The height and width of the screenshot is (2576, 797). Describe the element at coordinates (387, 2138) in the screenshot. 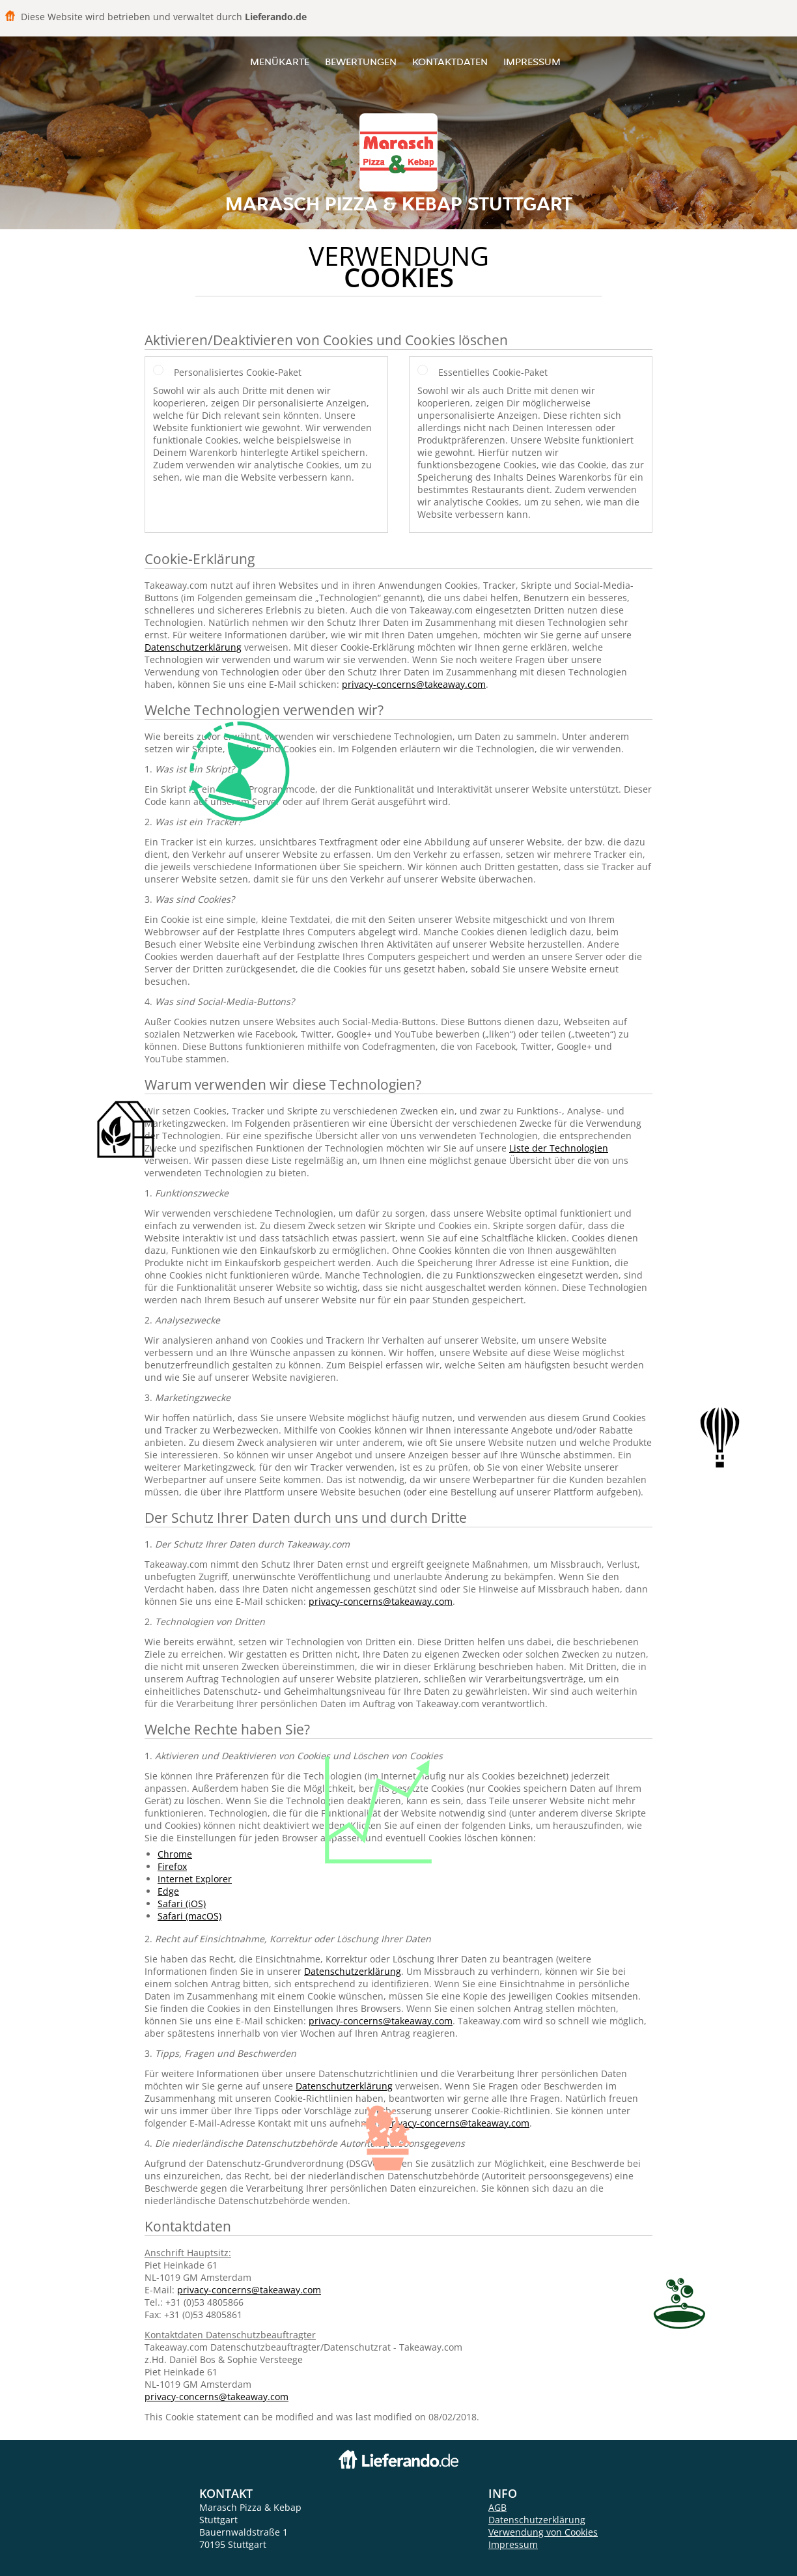

I see `decorative plant or garden category indicator` at that location.